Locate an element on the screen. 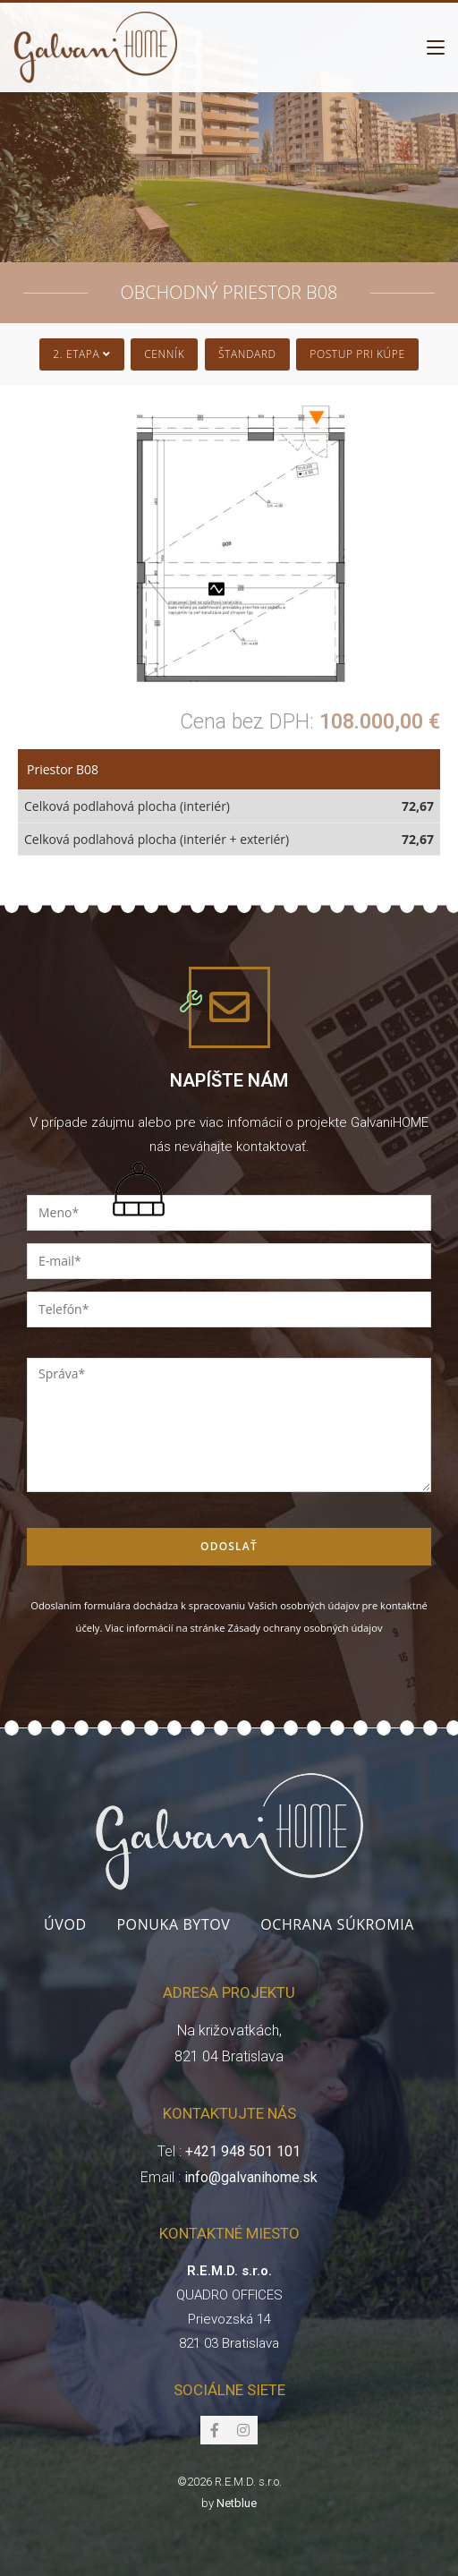 The height and width of the screenshot is (2576, 458). select winter or cold weather clothing category is located at coordinates (139, 1192).